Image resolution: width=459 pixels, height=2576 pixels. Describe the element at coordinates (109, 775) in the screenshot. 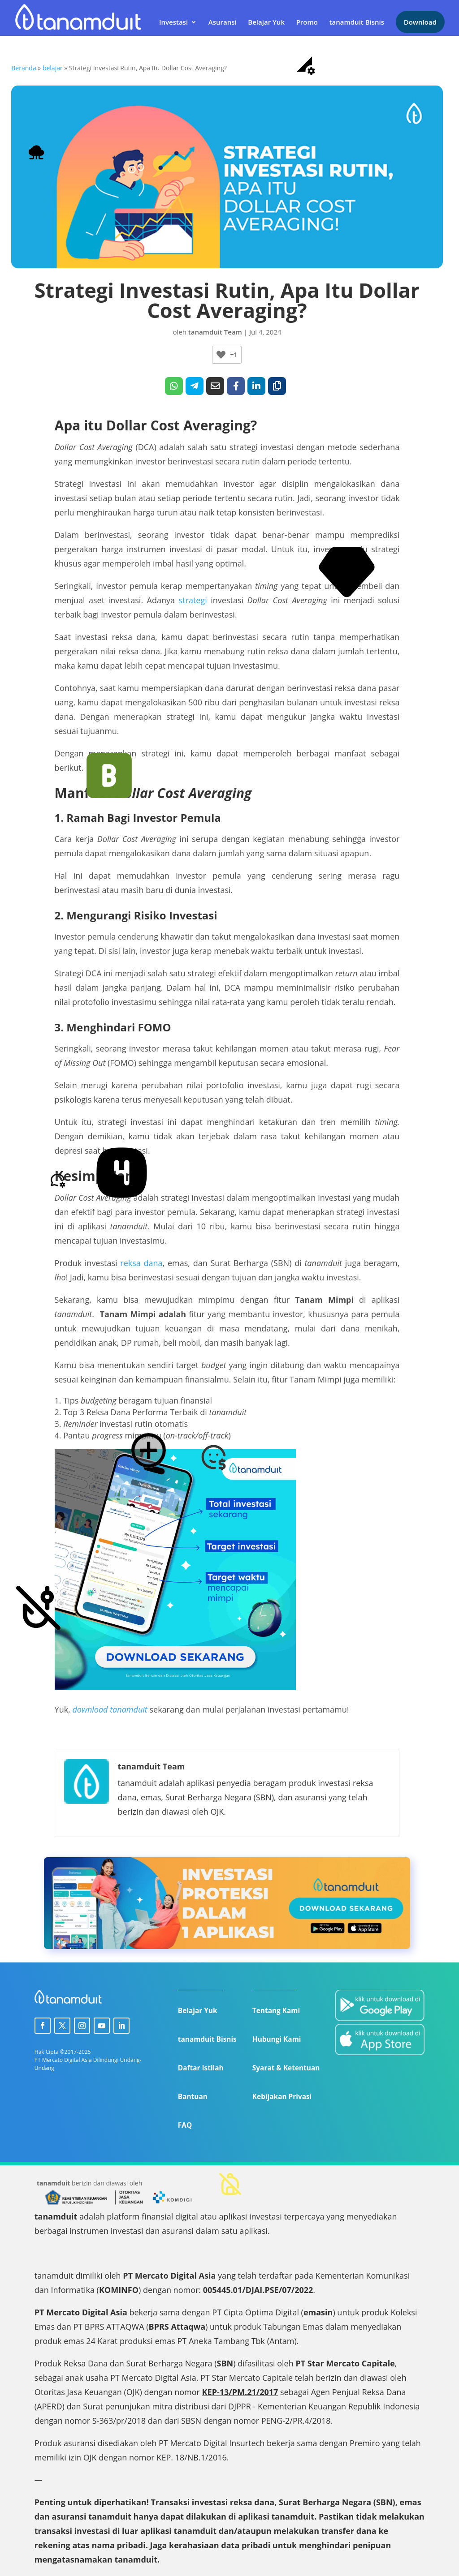

I see `apply bold formatting to text` at that location.